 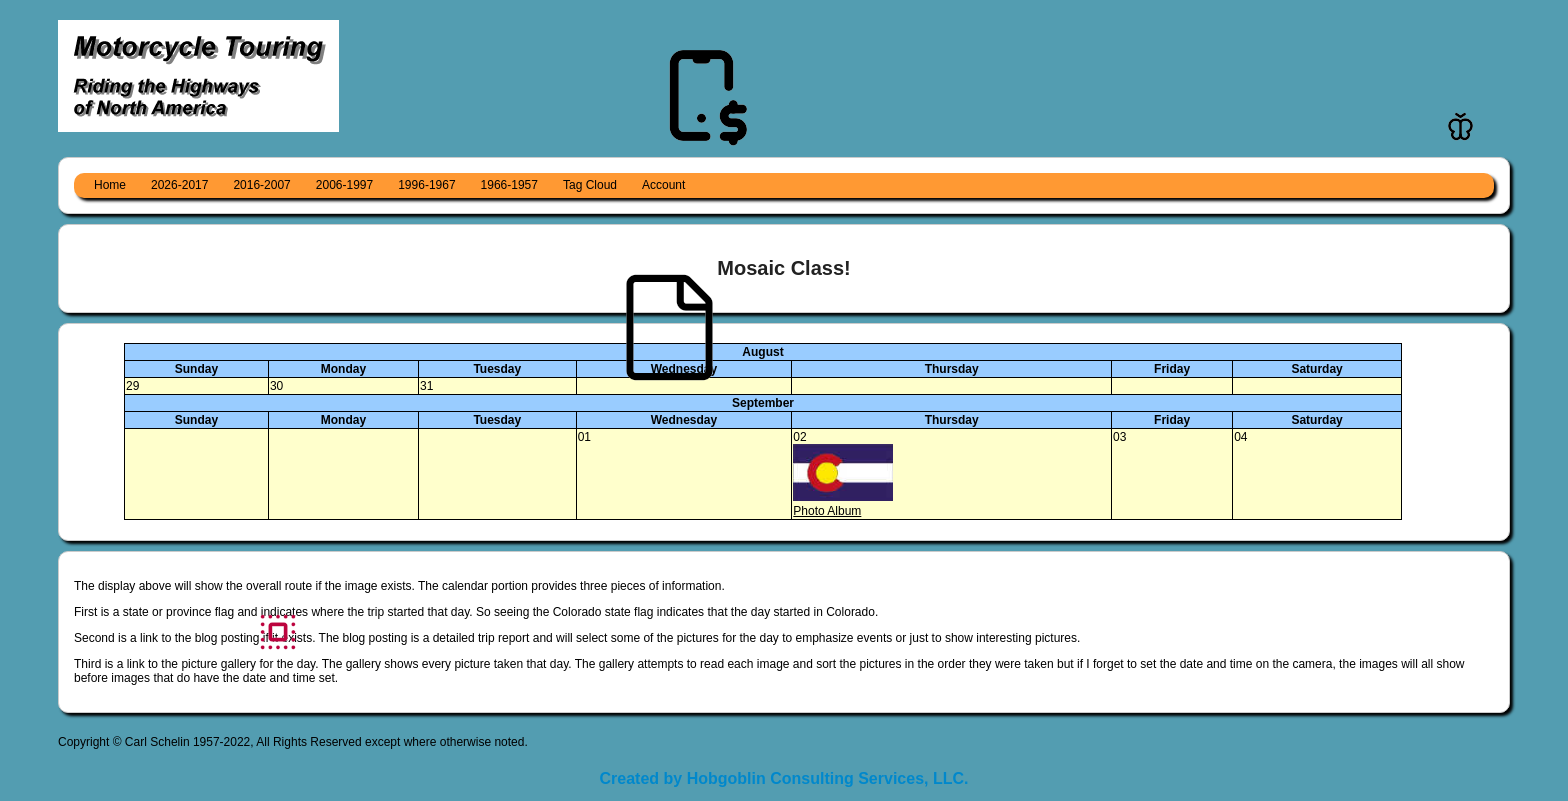 What do you see at coordinates (1460, 126) in the screenshot?
I see `access nature or wildlife content` at bounding box center [1460, 126].